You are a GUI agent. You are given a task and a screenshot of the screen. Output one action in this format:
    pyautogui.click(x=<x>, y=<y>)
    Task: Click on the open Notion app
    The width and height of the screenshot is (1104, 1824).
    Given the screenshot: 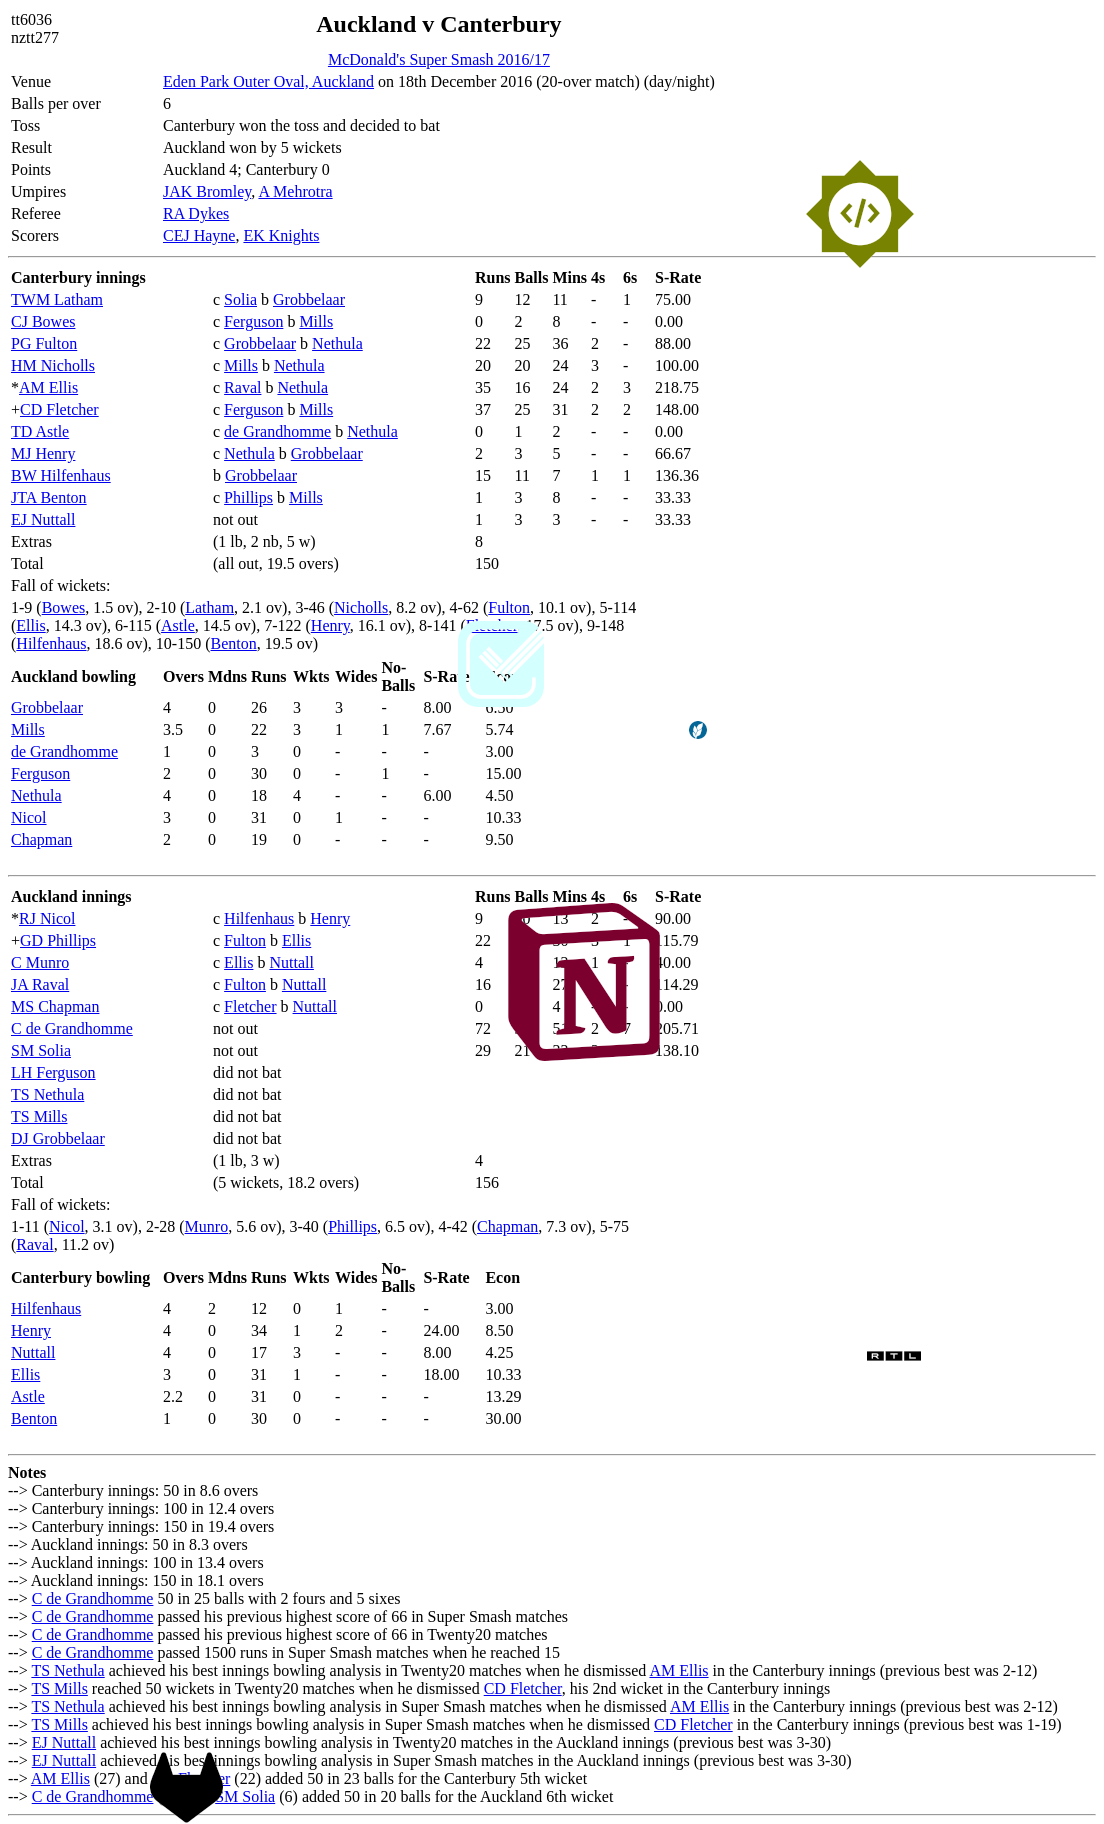 What is the action you would take?
    pyautogui.click(x=584, y=982)
    